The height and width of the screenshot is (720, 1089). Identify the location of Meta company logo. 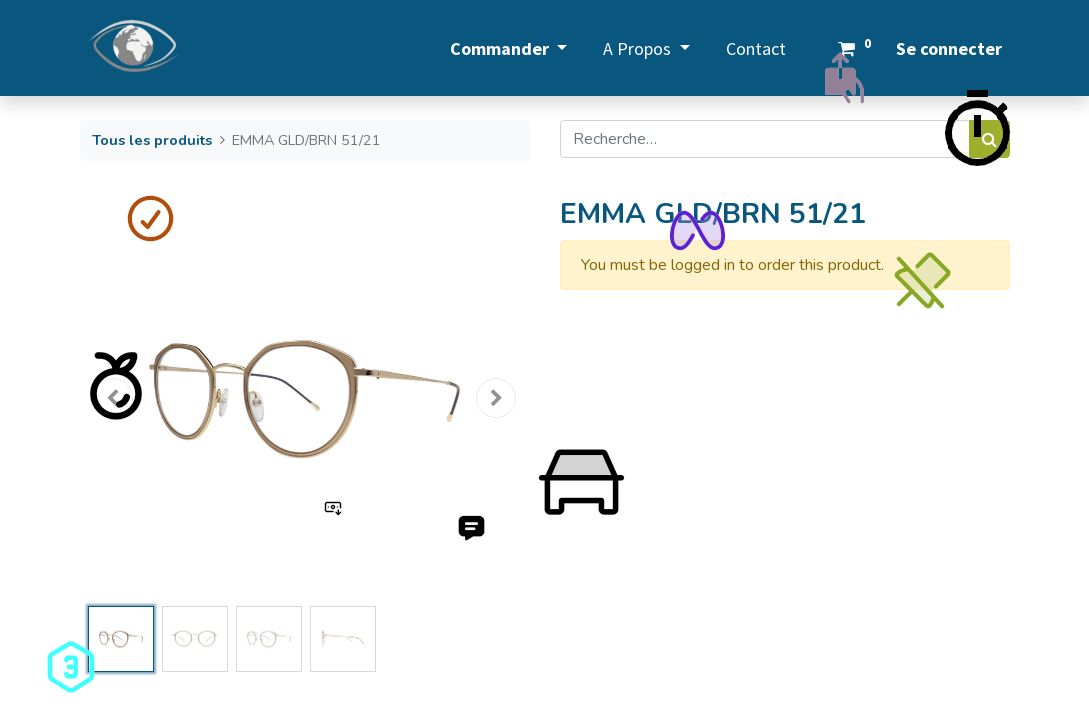
(697, 230).